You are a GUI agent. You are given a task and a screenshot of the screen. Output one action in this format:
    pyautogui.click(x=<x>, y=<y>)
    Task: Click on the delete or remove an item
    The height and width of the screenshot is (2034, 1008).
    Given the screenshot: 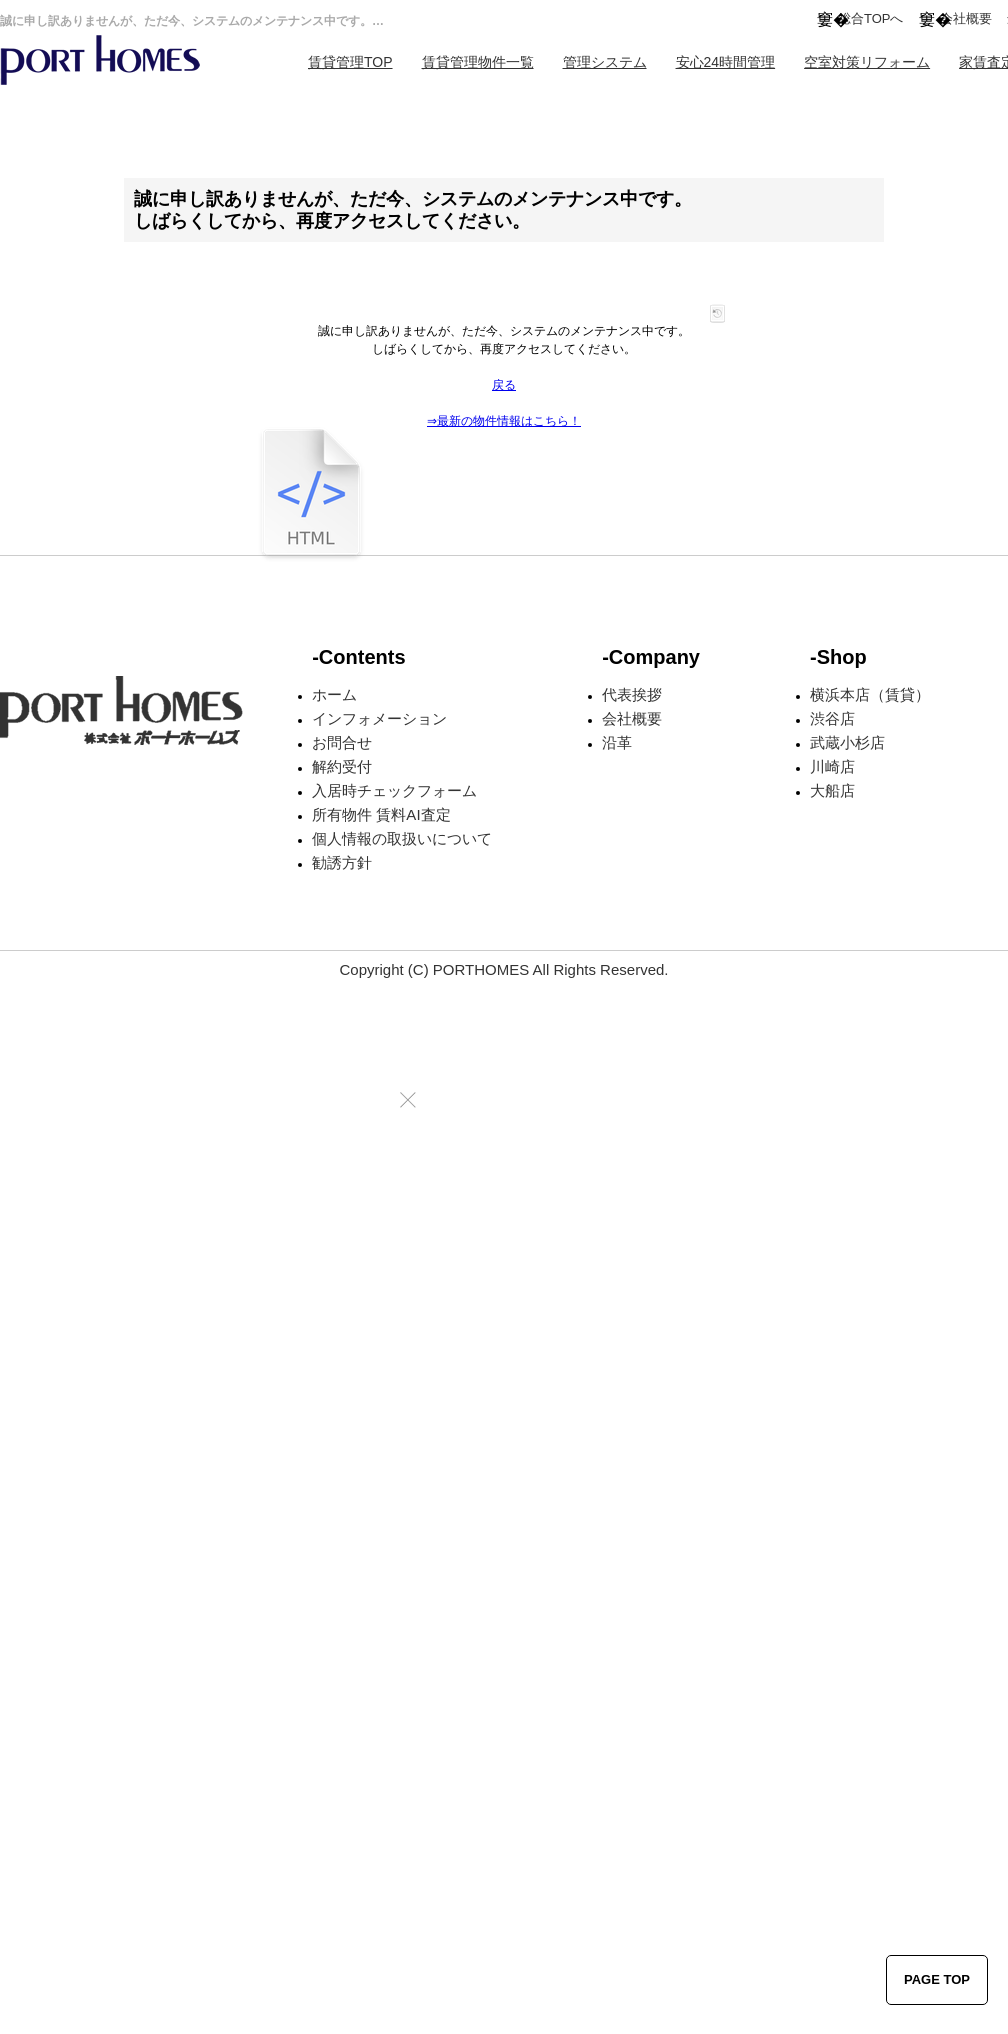 What is the action you would take?
    pyautogui.click(x=400, y=1092)
    